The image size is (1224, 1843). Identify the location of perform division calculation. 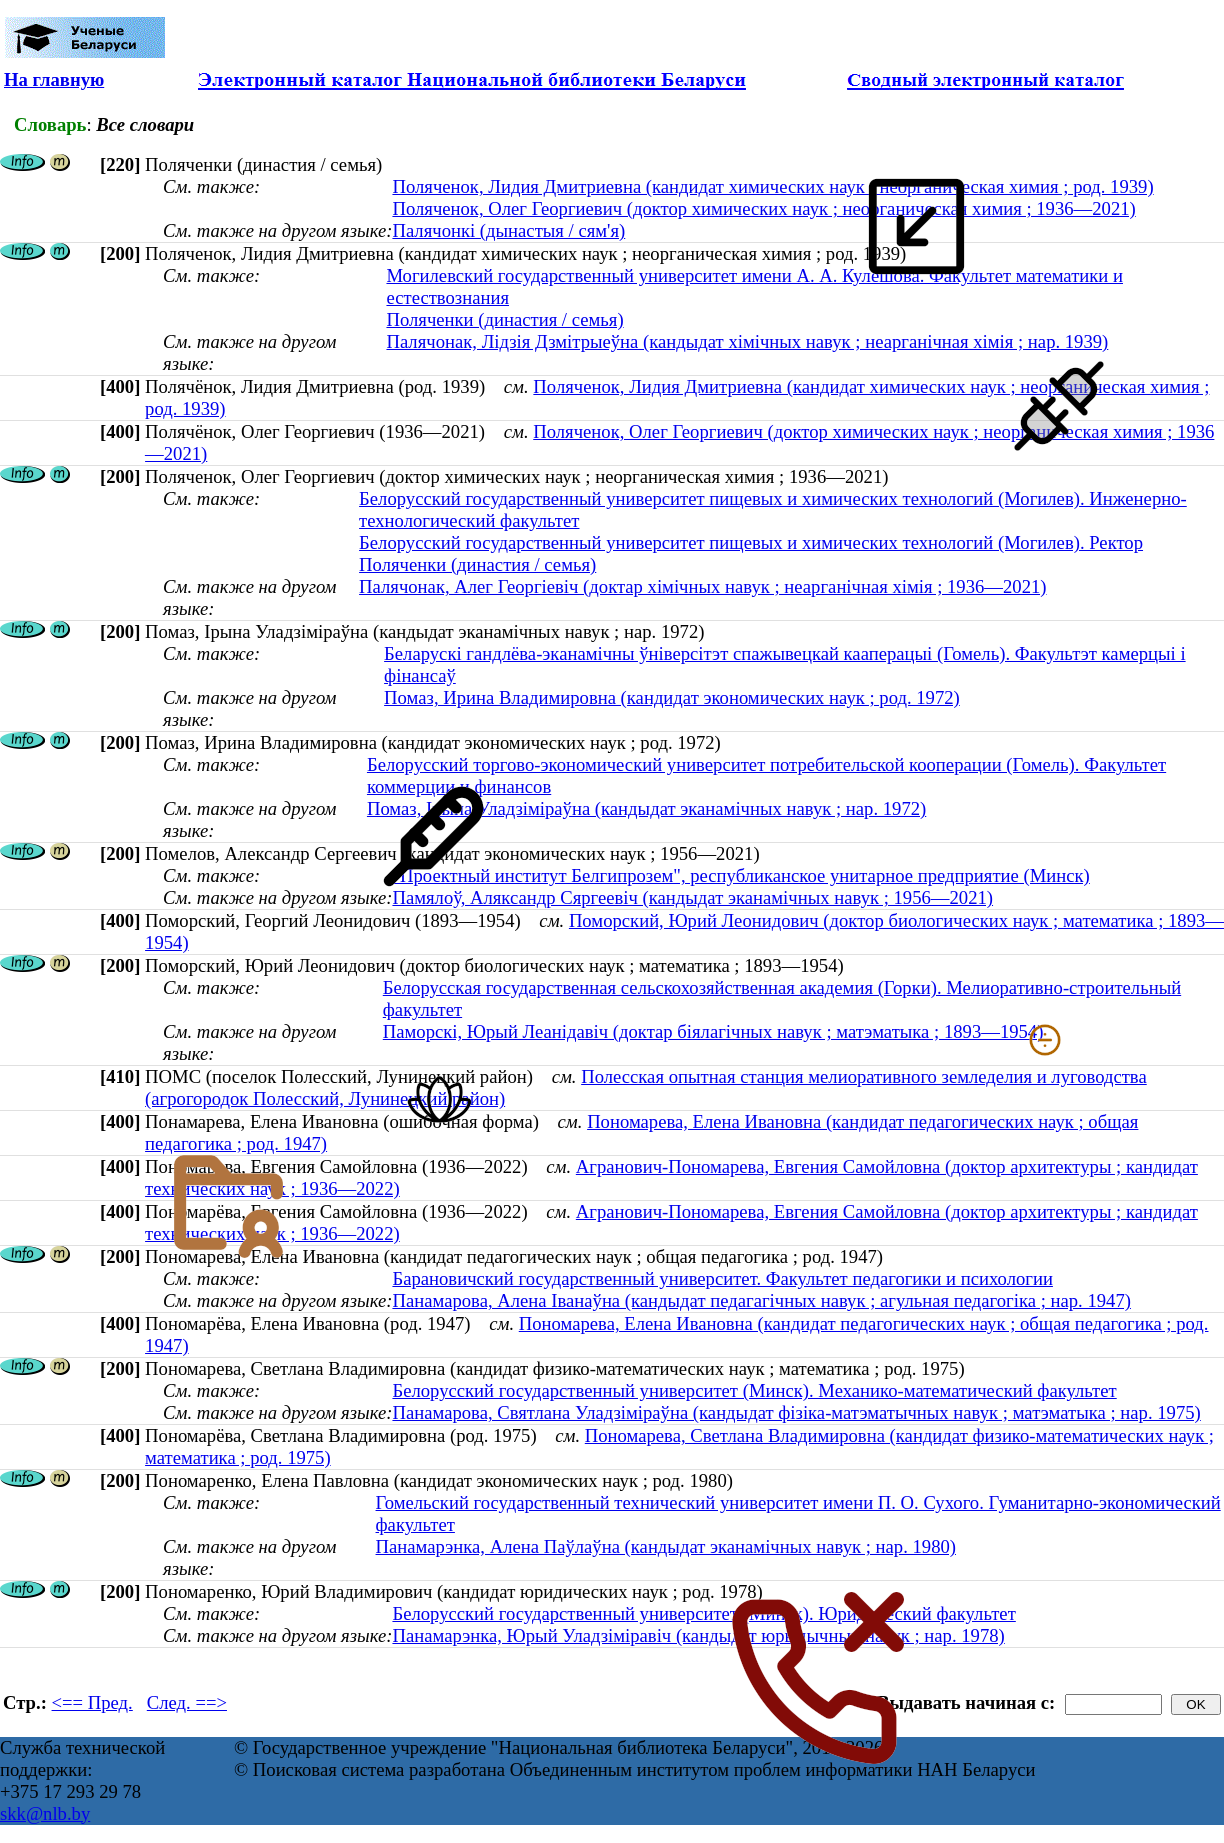
(1045, 1040).